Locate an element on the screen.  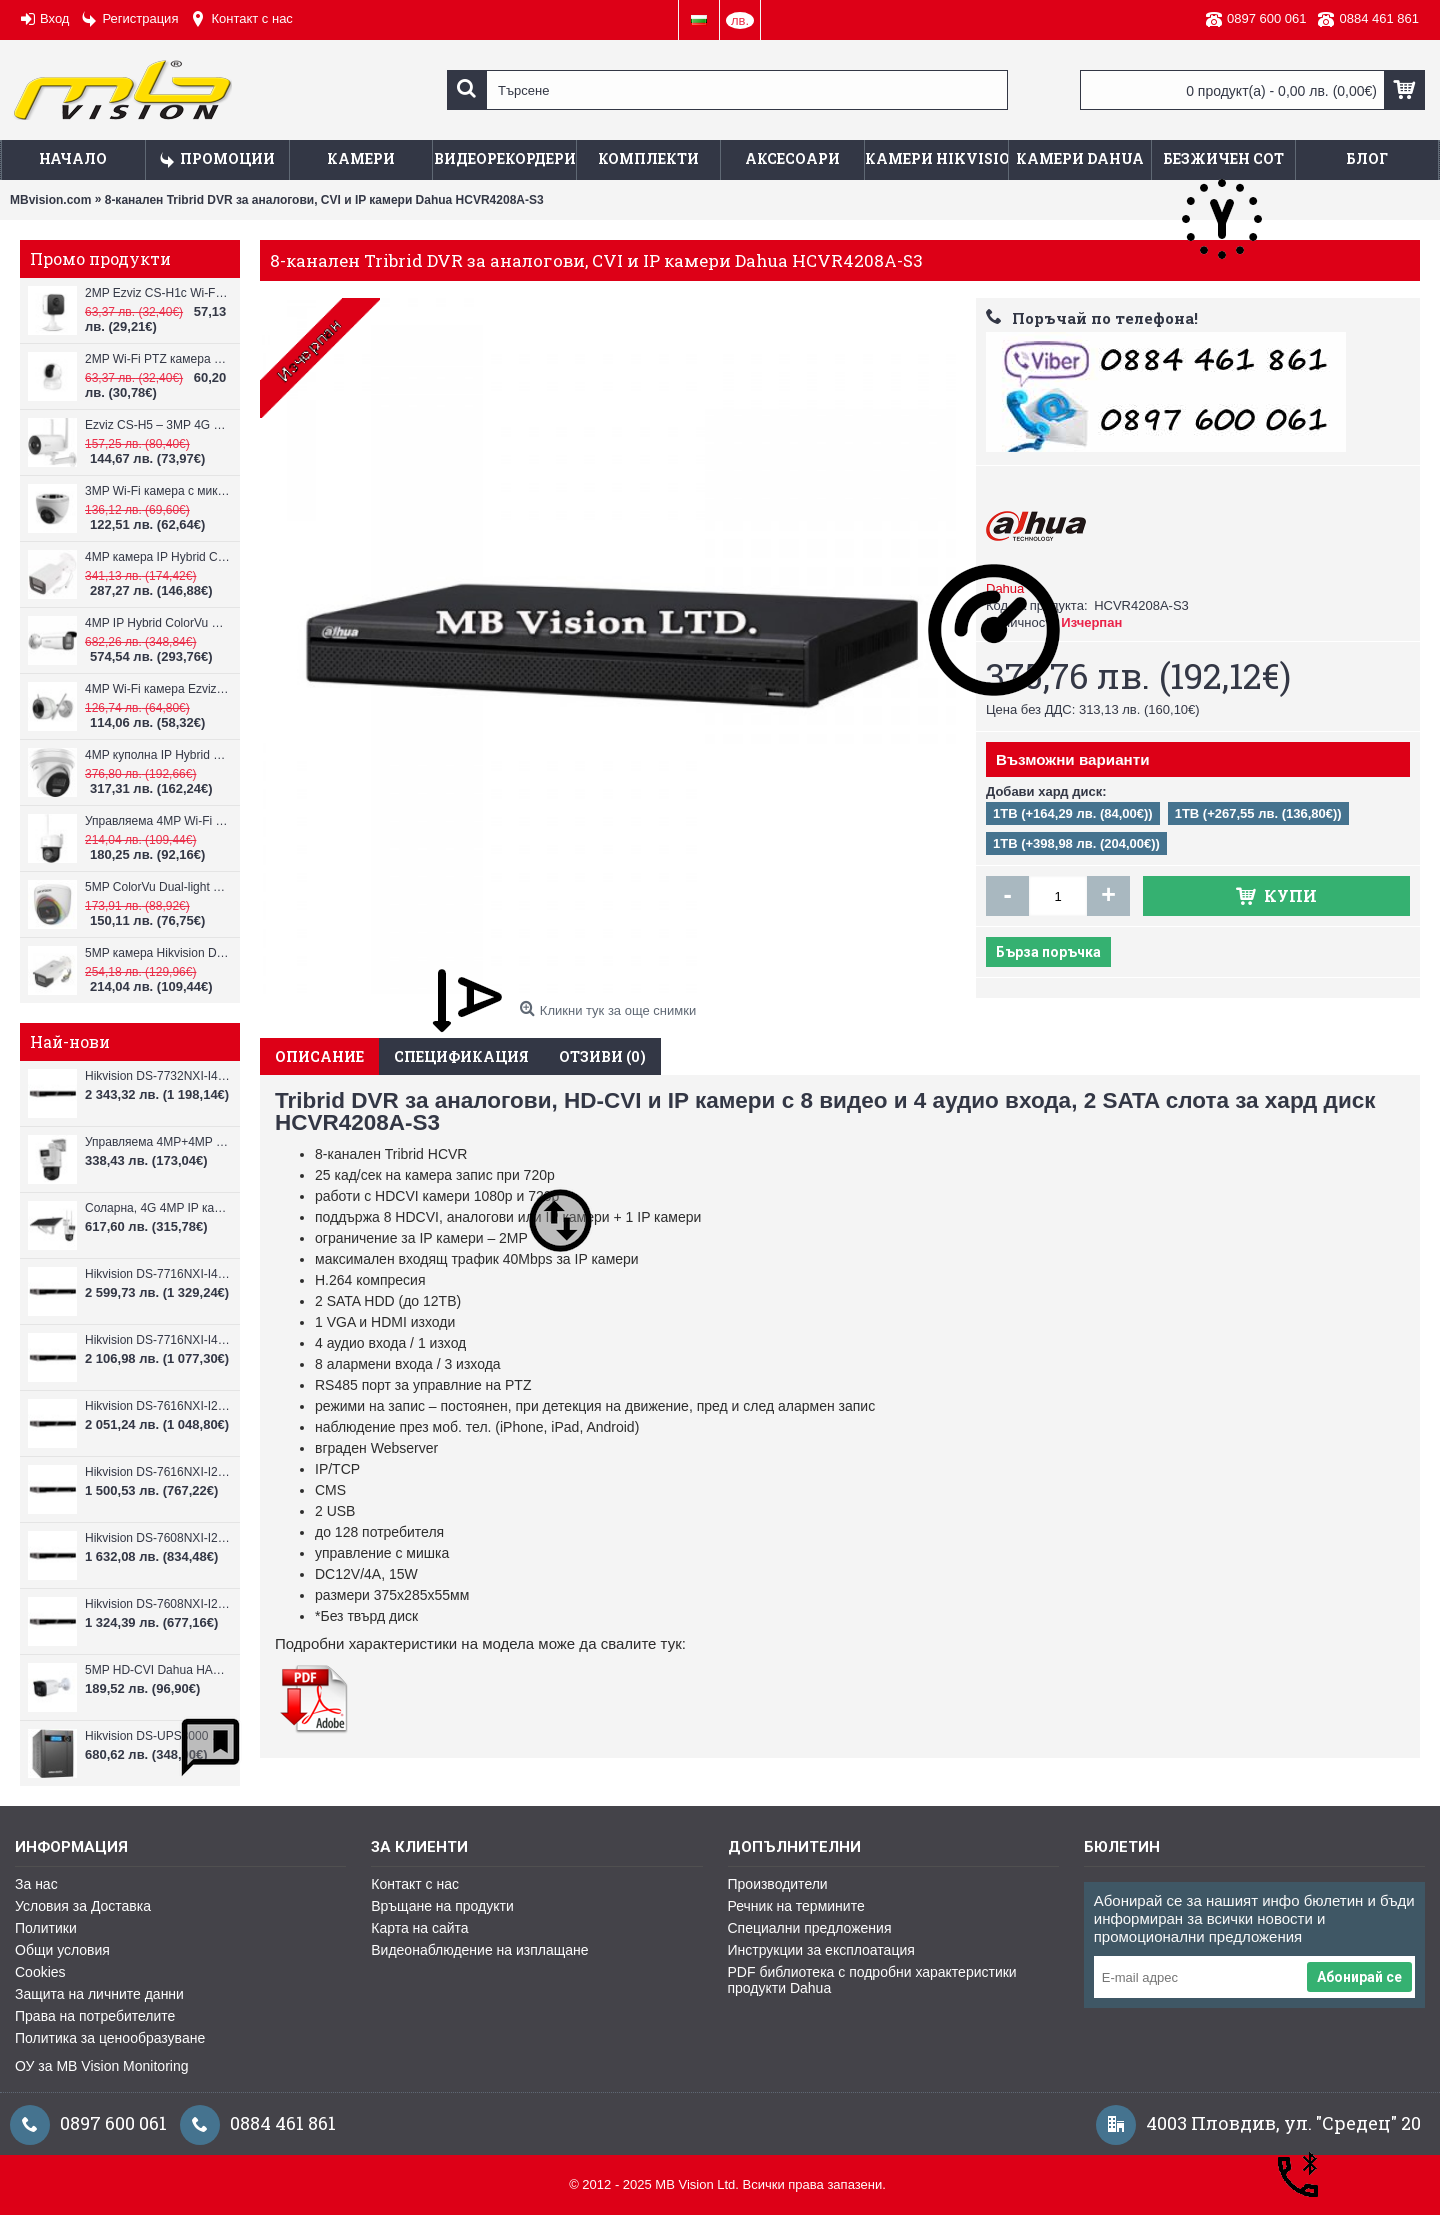
access your saved messages is located at coordinates (210, 1747).